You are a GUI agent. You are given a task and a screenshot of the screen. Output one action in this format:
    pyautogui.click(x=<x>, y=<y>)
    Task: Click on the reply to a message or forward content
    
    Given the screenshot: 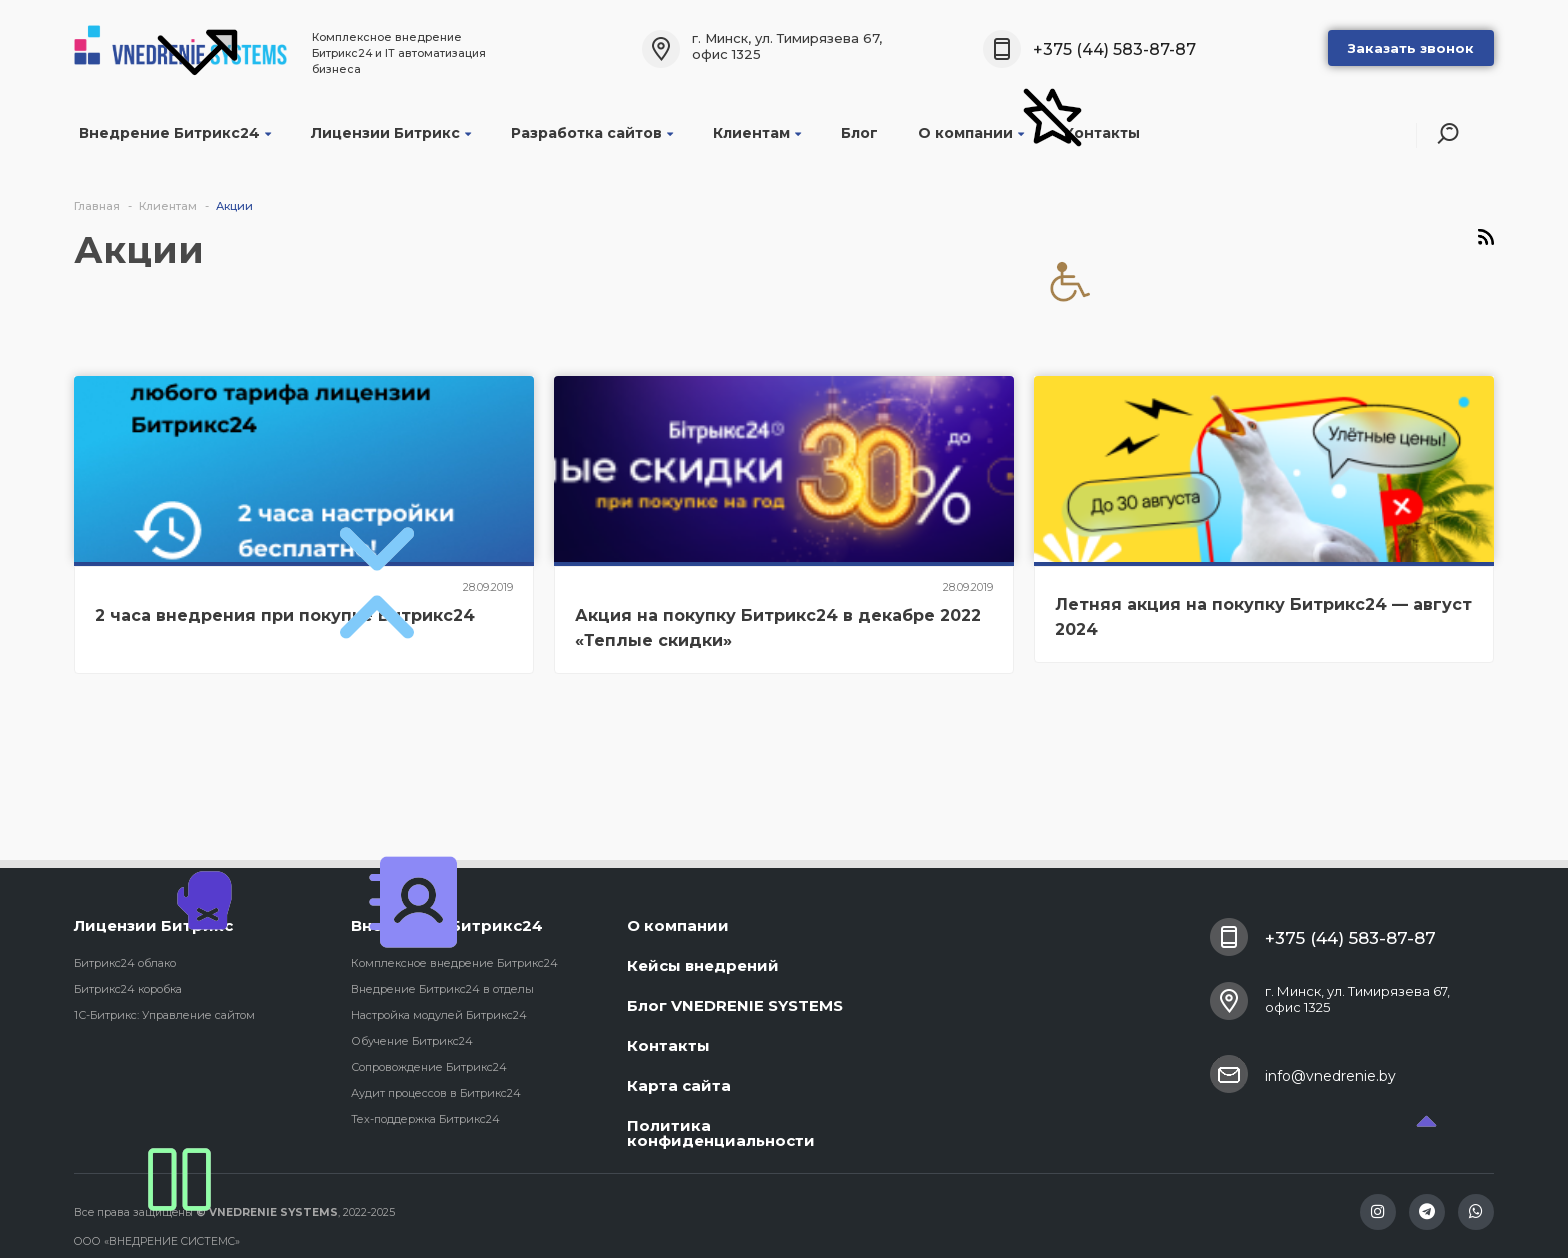 What is the action you would take?
    pyautogui.click(x=197, y=49)
    